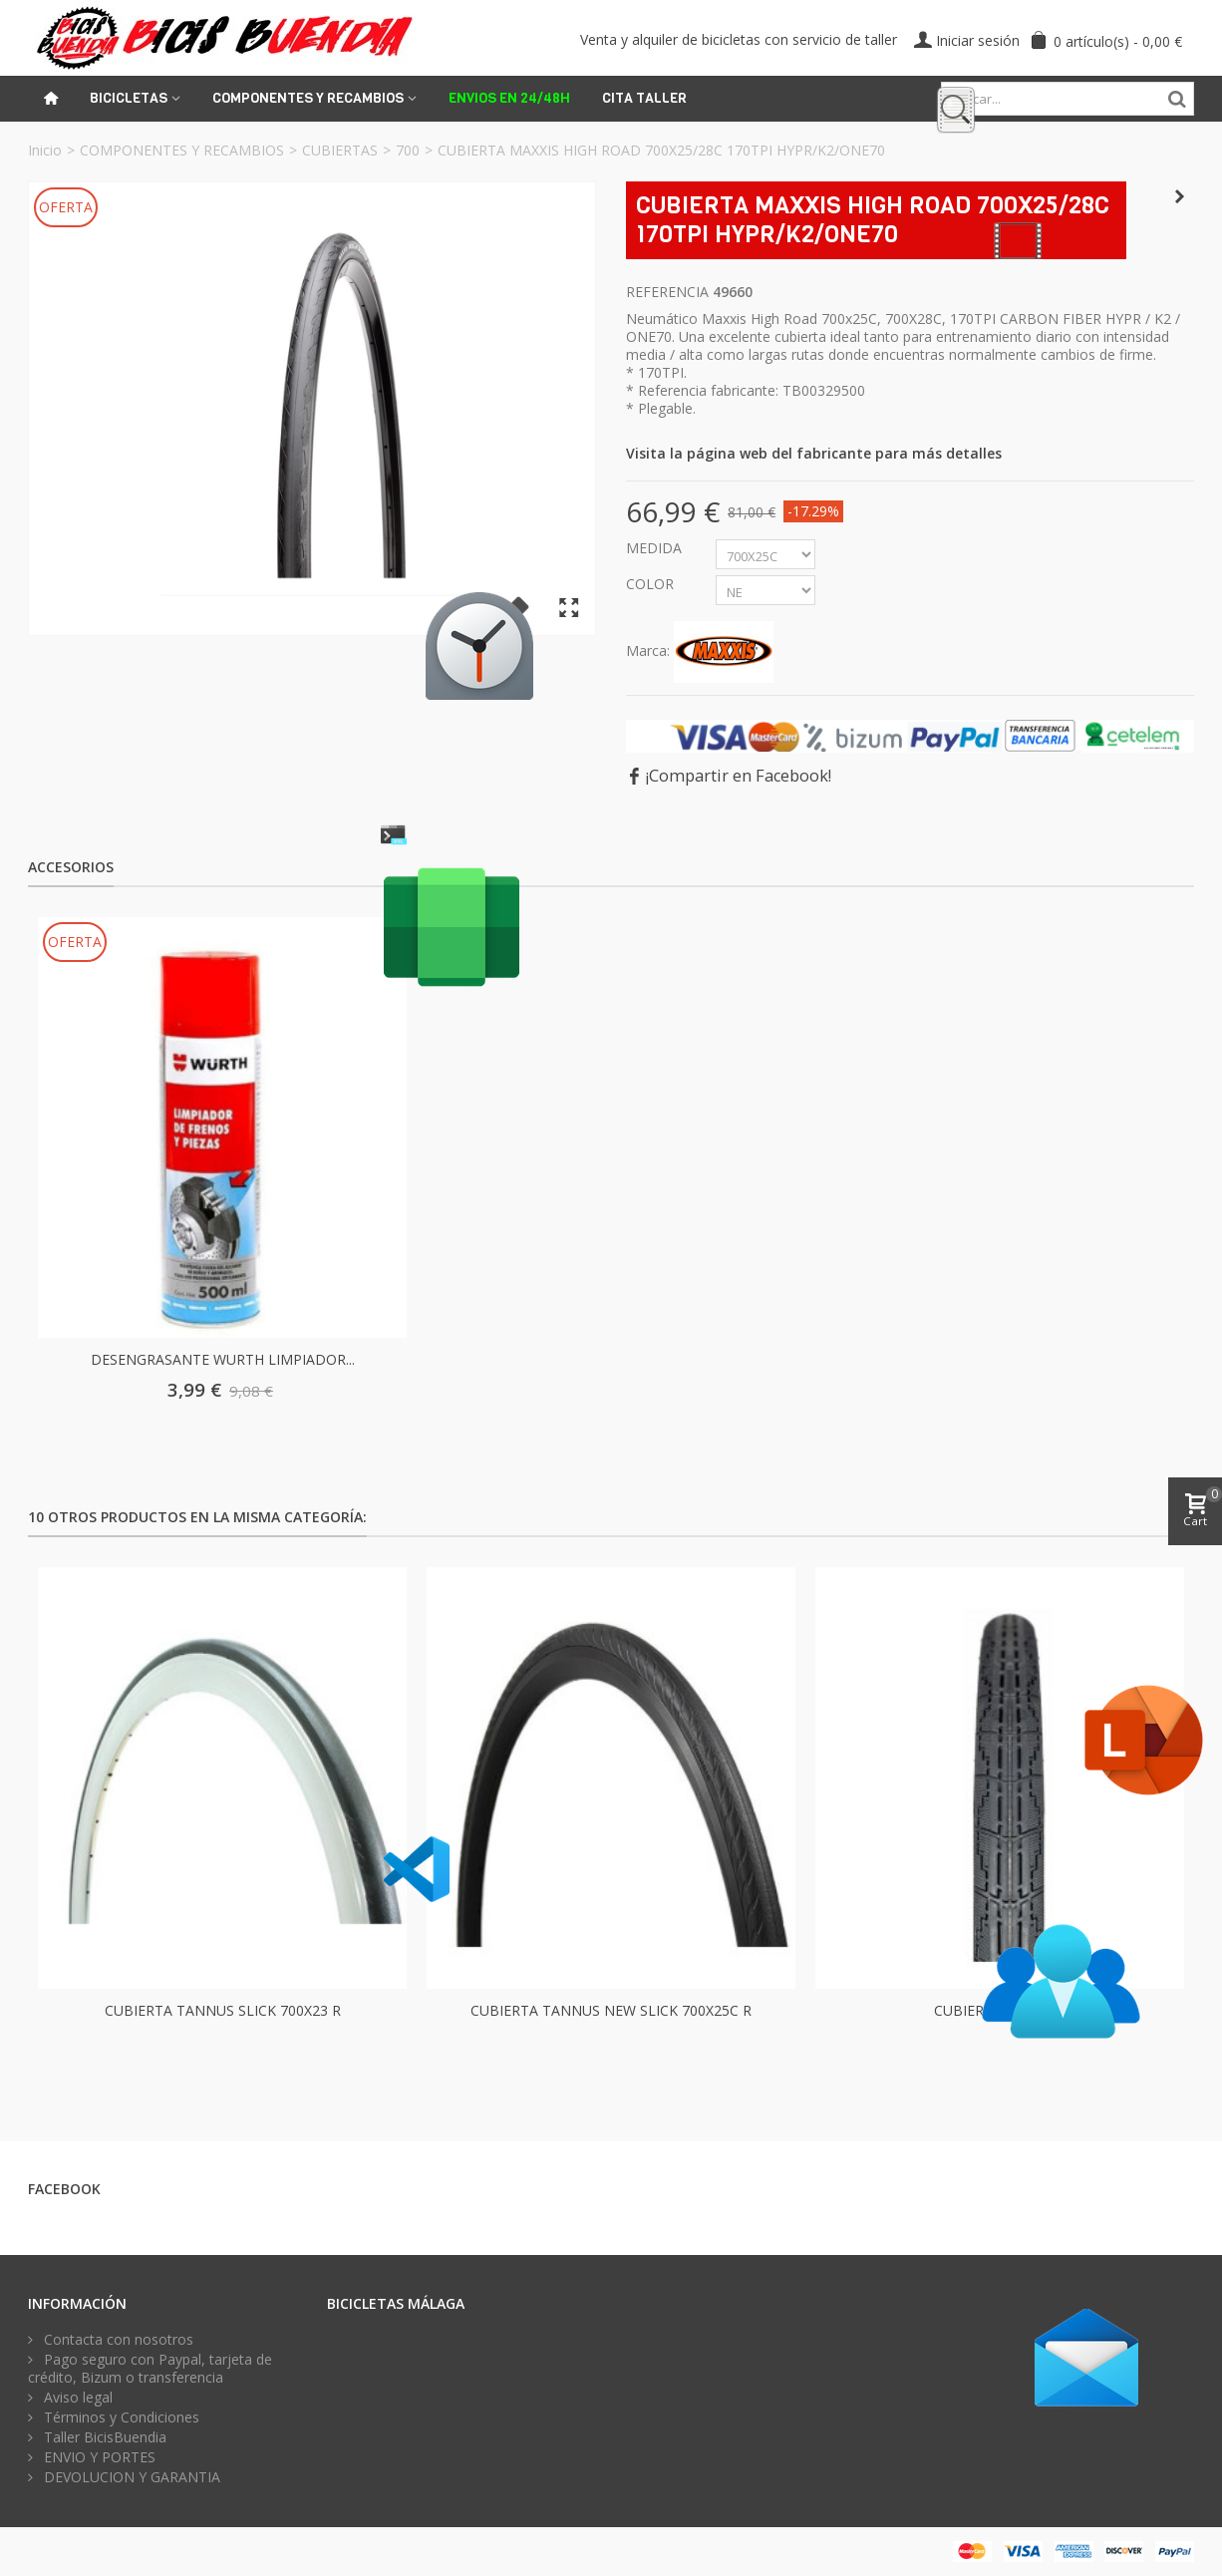 Image resolution: width=1222 pixels, height=2576 pixels. Describe the element at coordinates (1018, 246) in the screenshot. I see `view video or film content` at that location.